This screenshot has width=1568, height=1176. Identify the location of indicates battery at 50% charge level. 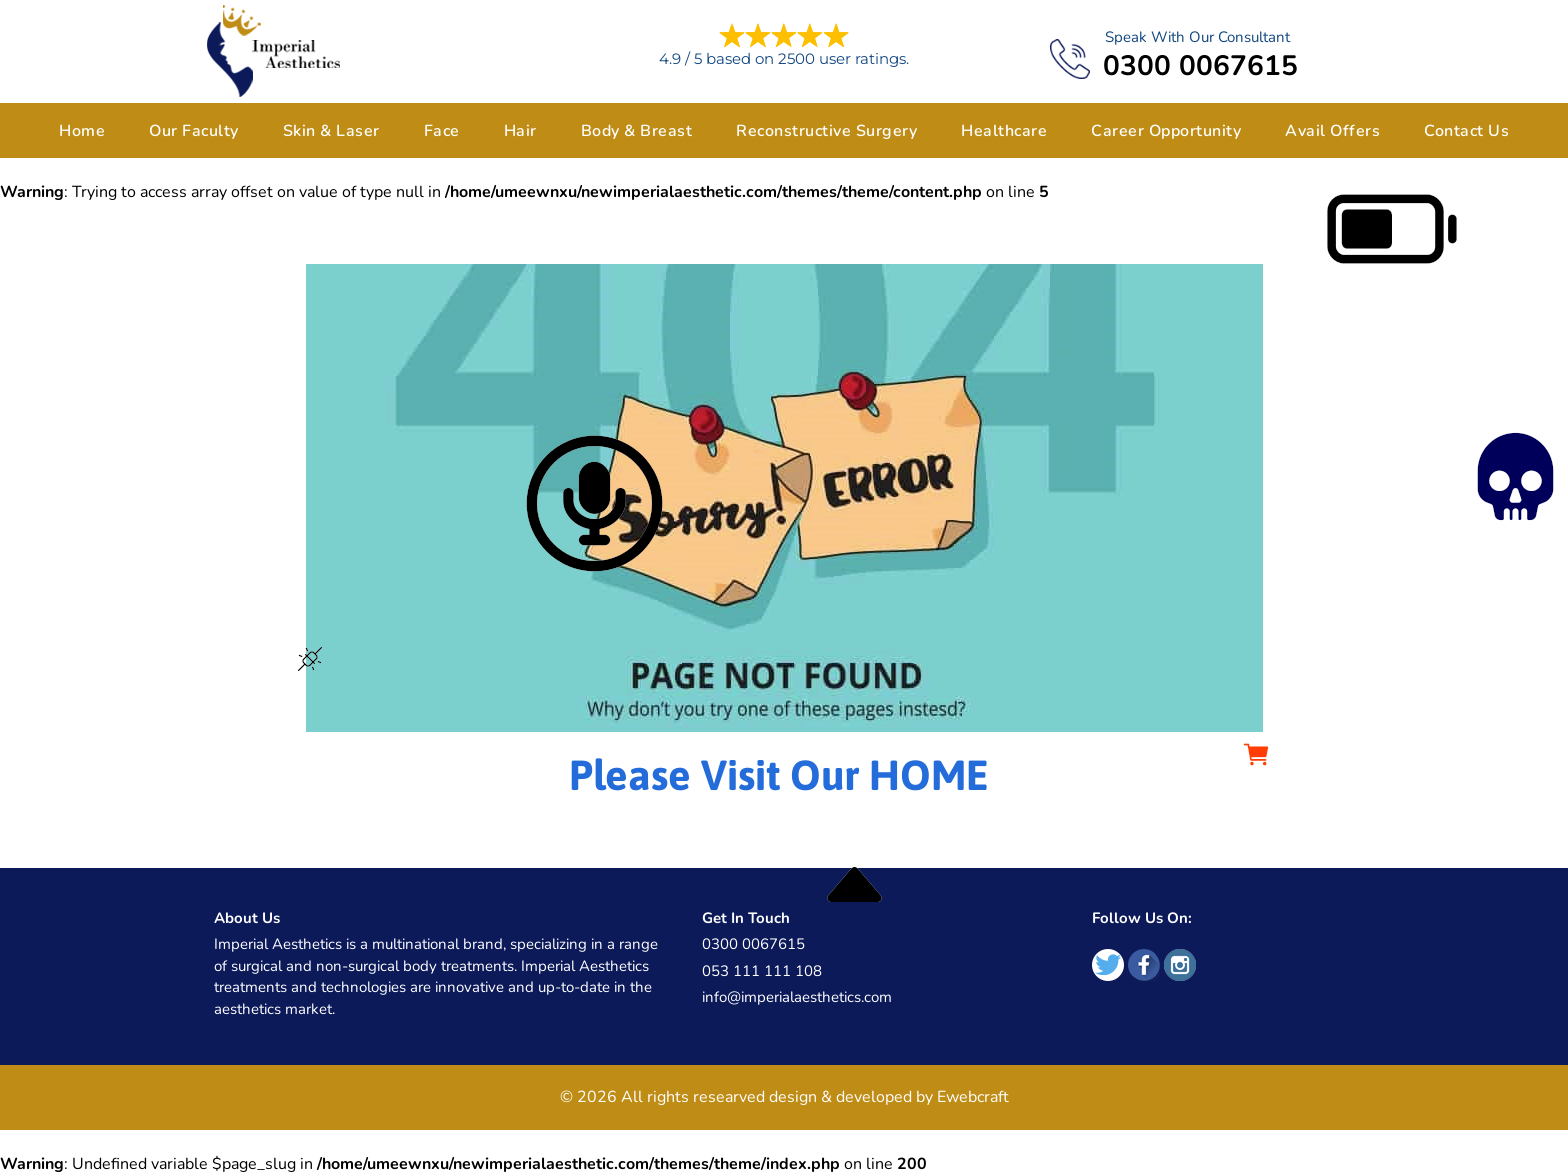
(1392, 229).